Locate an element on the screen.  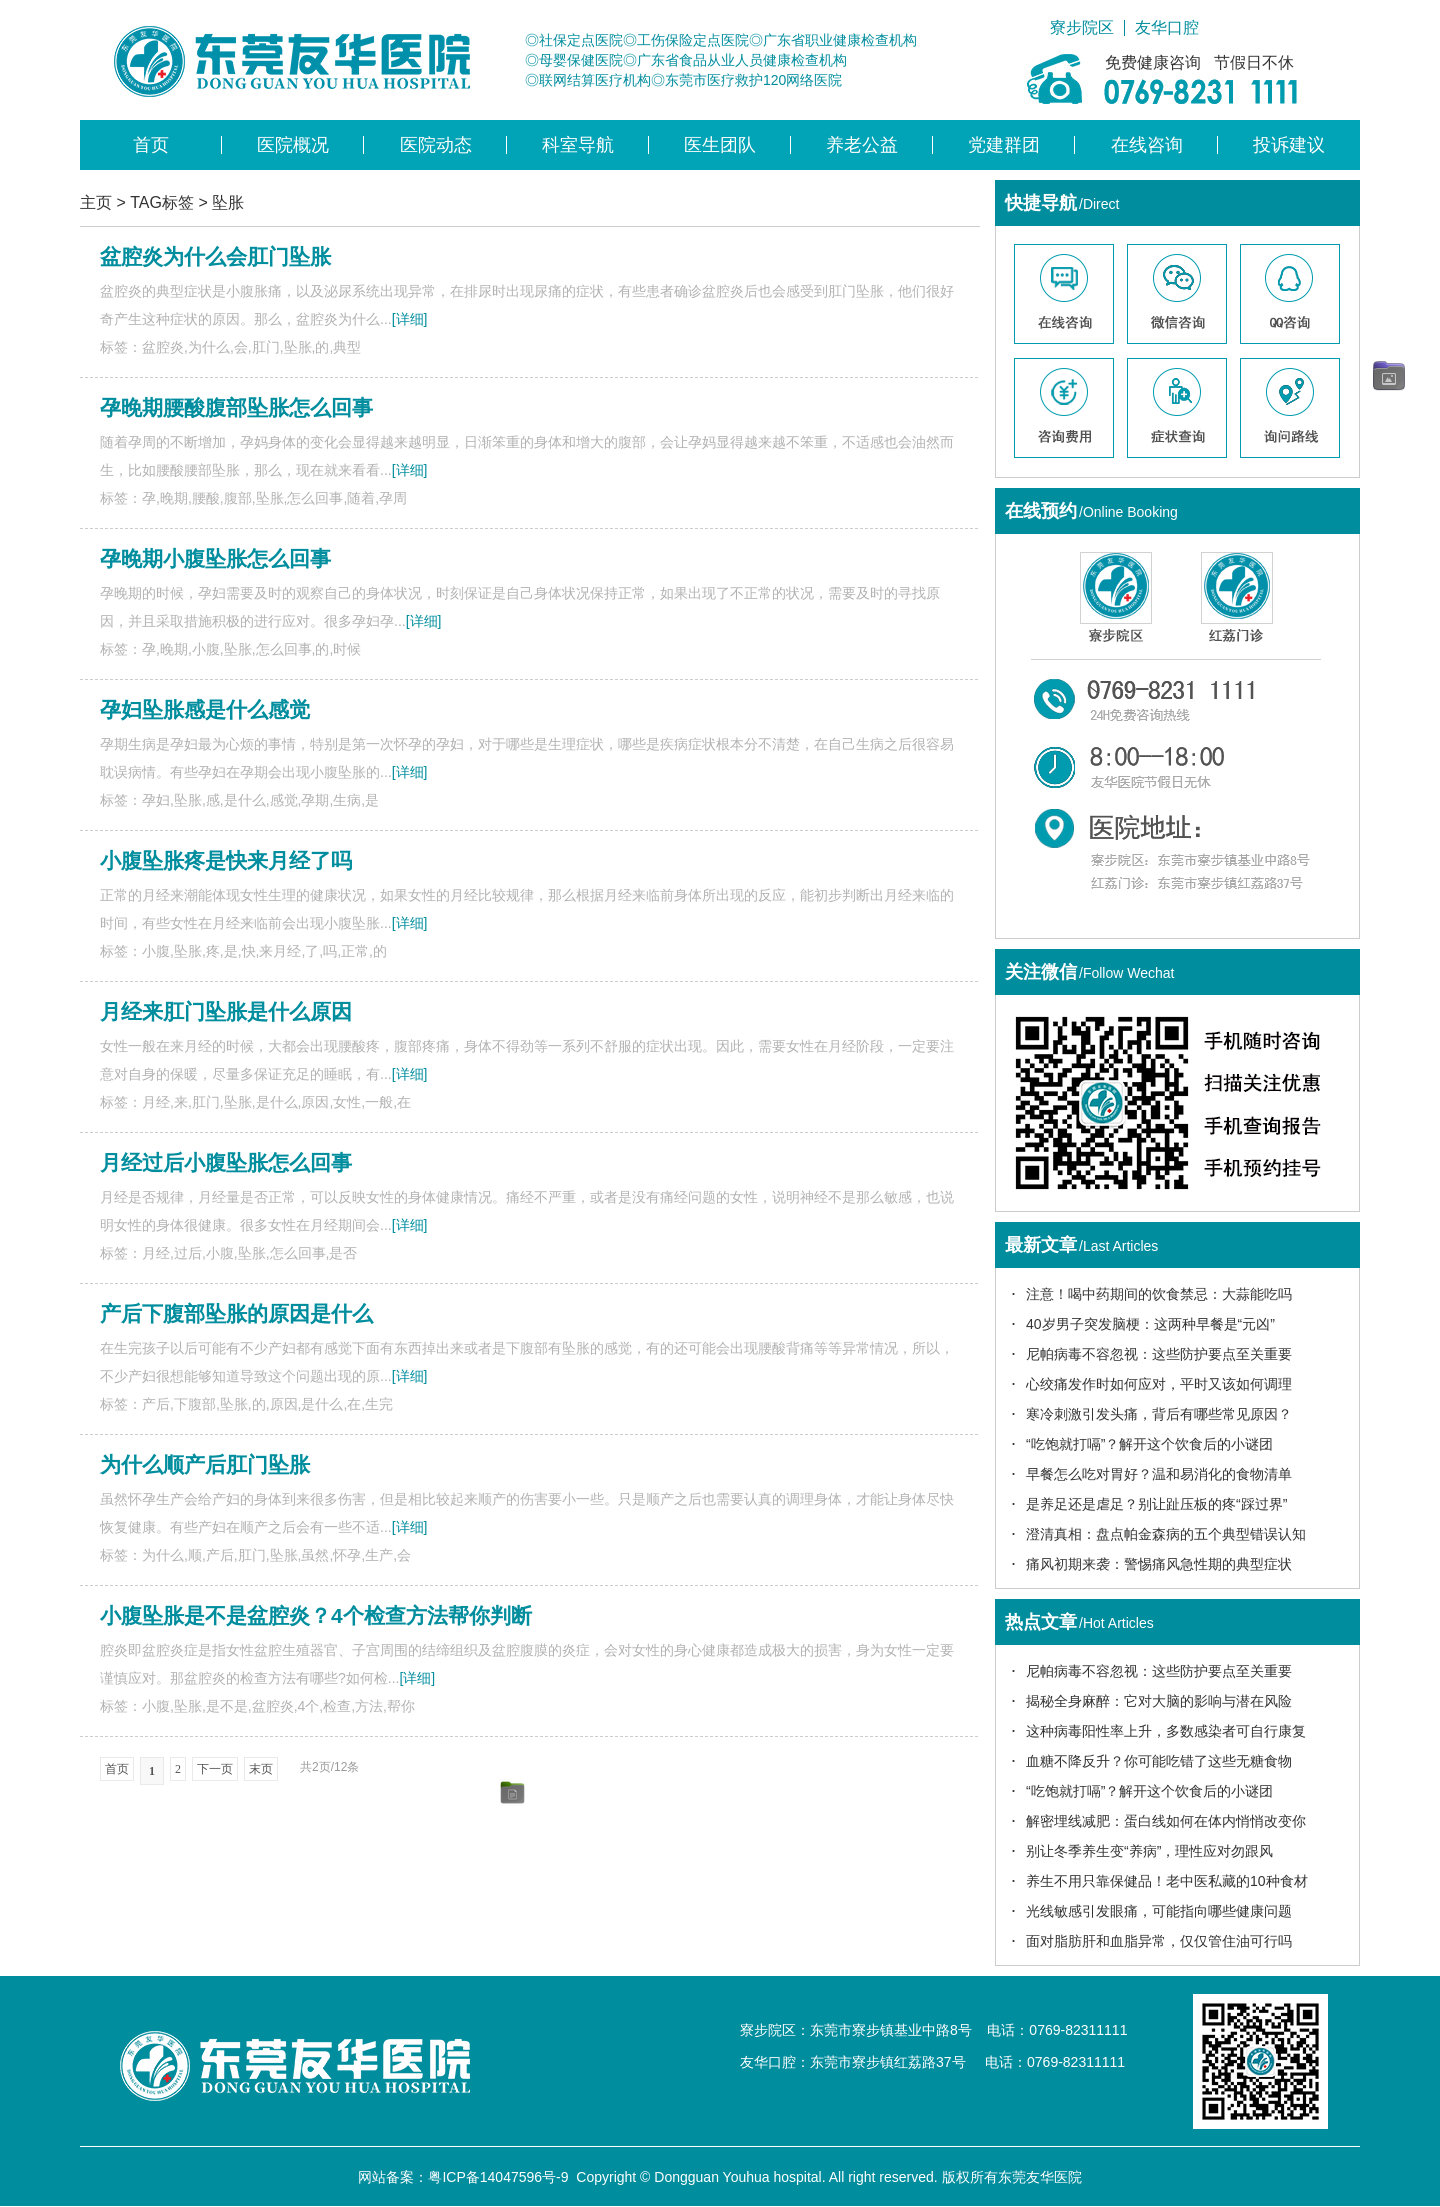
open your documents folder is located at coordinates (512, 1792).